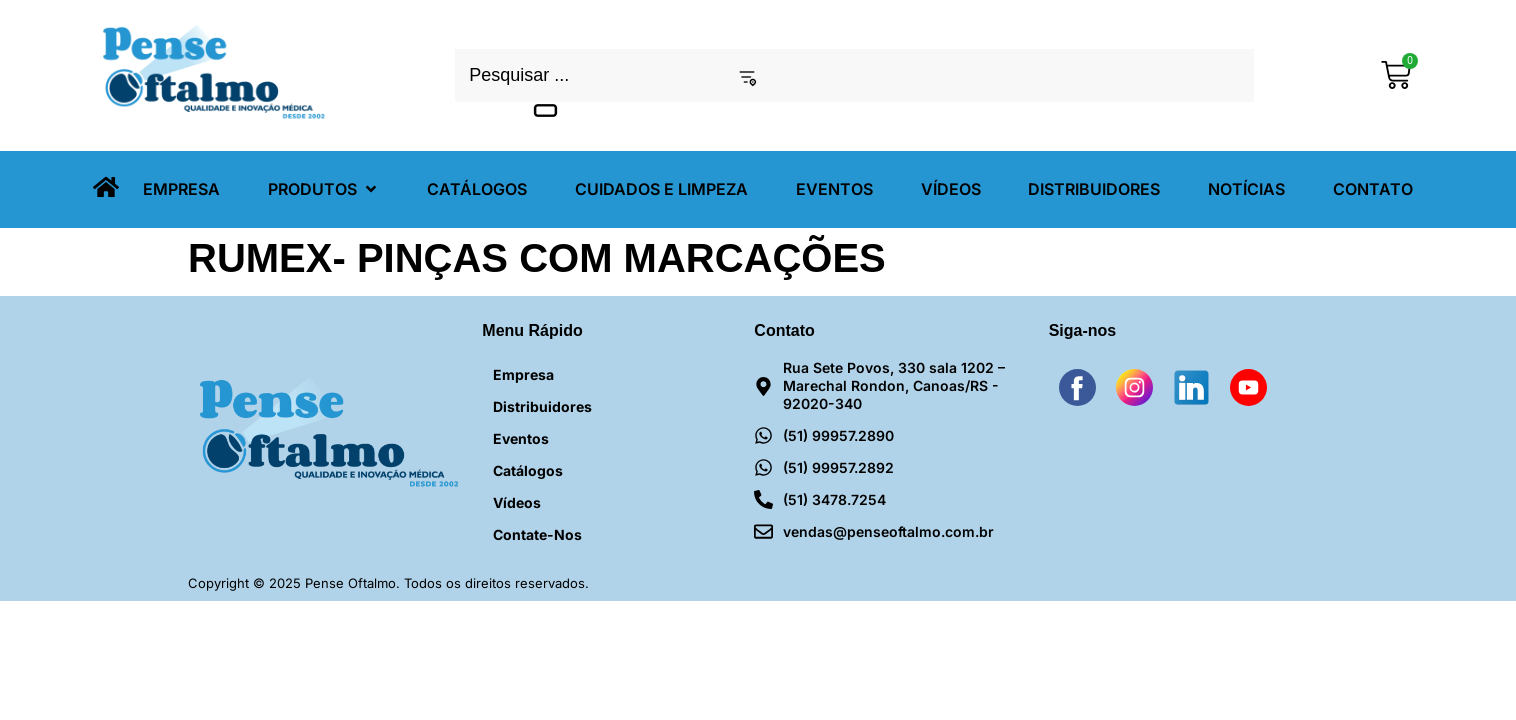  Describe the element at coordinates (747, 77) in the screenshot. I see `filter results by location` at that location.